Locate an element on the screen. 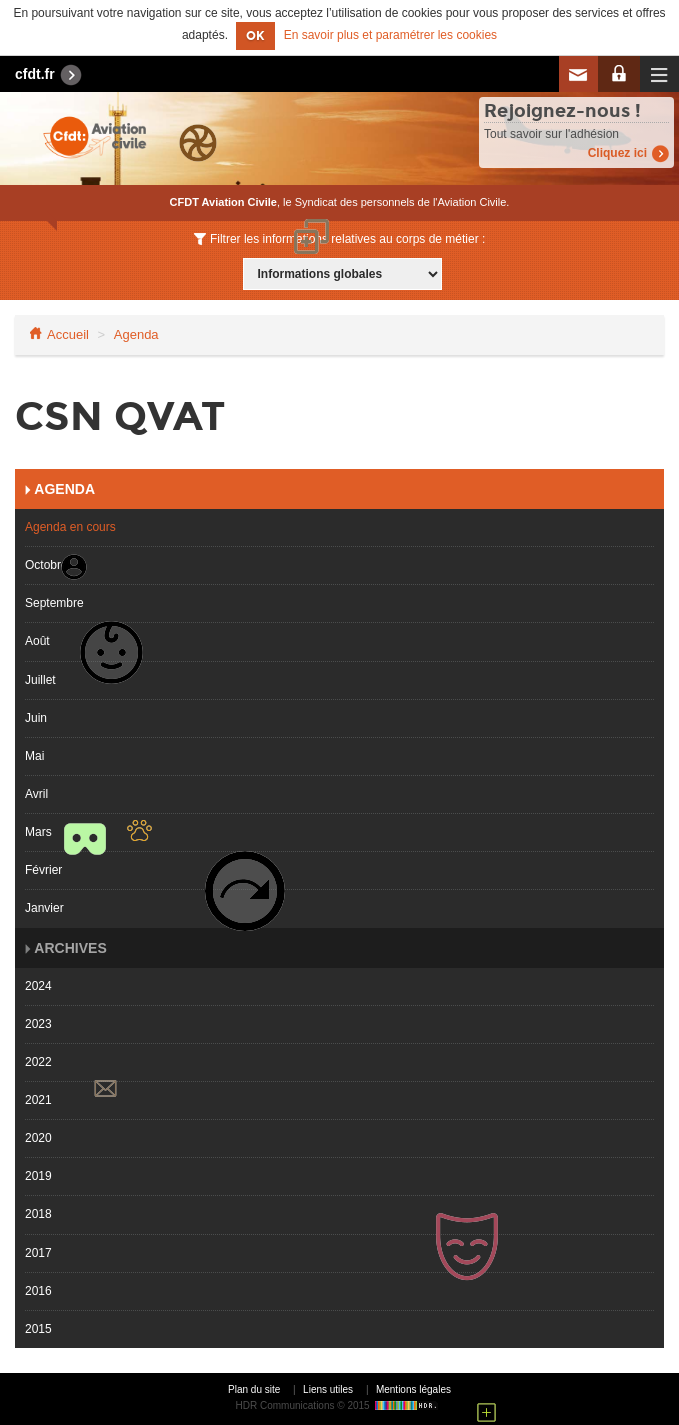 The width and height of the screenshot is (679, 1425). access theater or entertainment mode is located at coordinates (467, 1244).